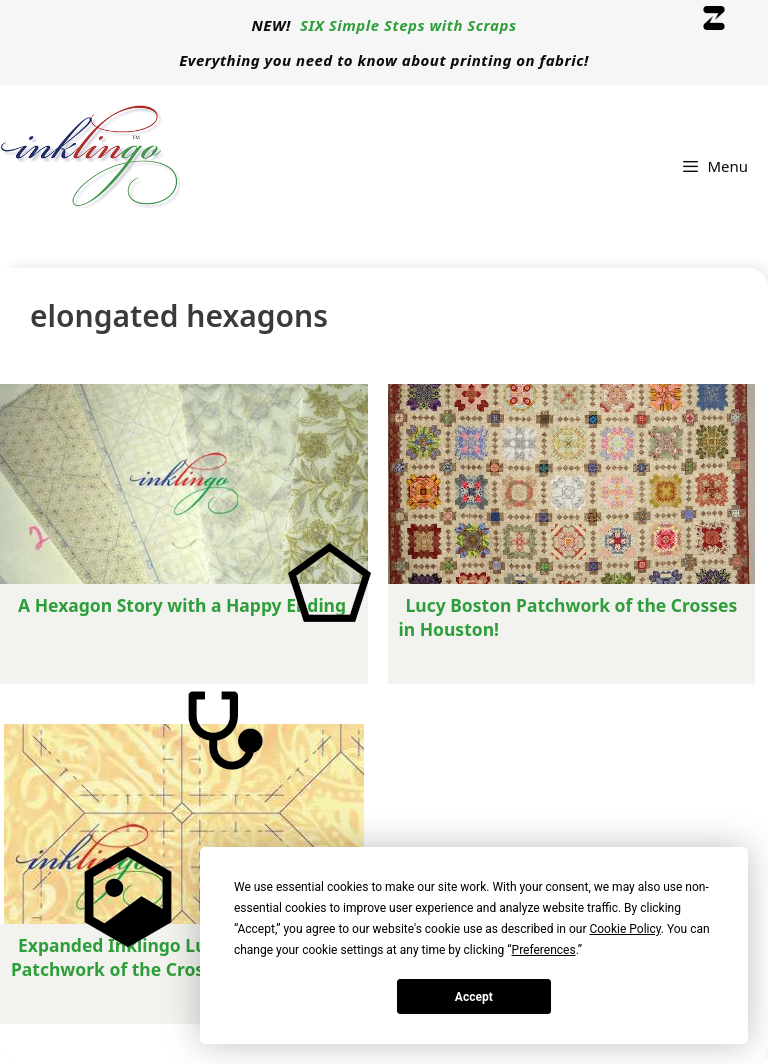 This screenshot has height=1064, width=768. What do you see at coordinates (714, 18) in the screenshot?
I see `open zulip messaging app` at bounding box center [714, 18].